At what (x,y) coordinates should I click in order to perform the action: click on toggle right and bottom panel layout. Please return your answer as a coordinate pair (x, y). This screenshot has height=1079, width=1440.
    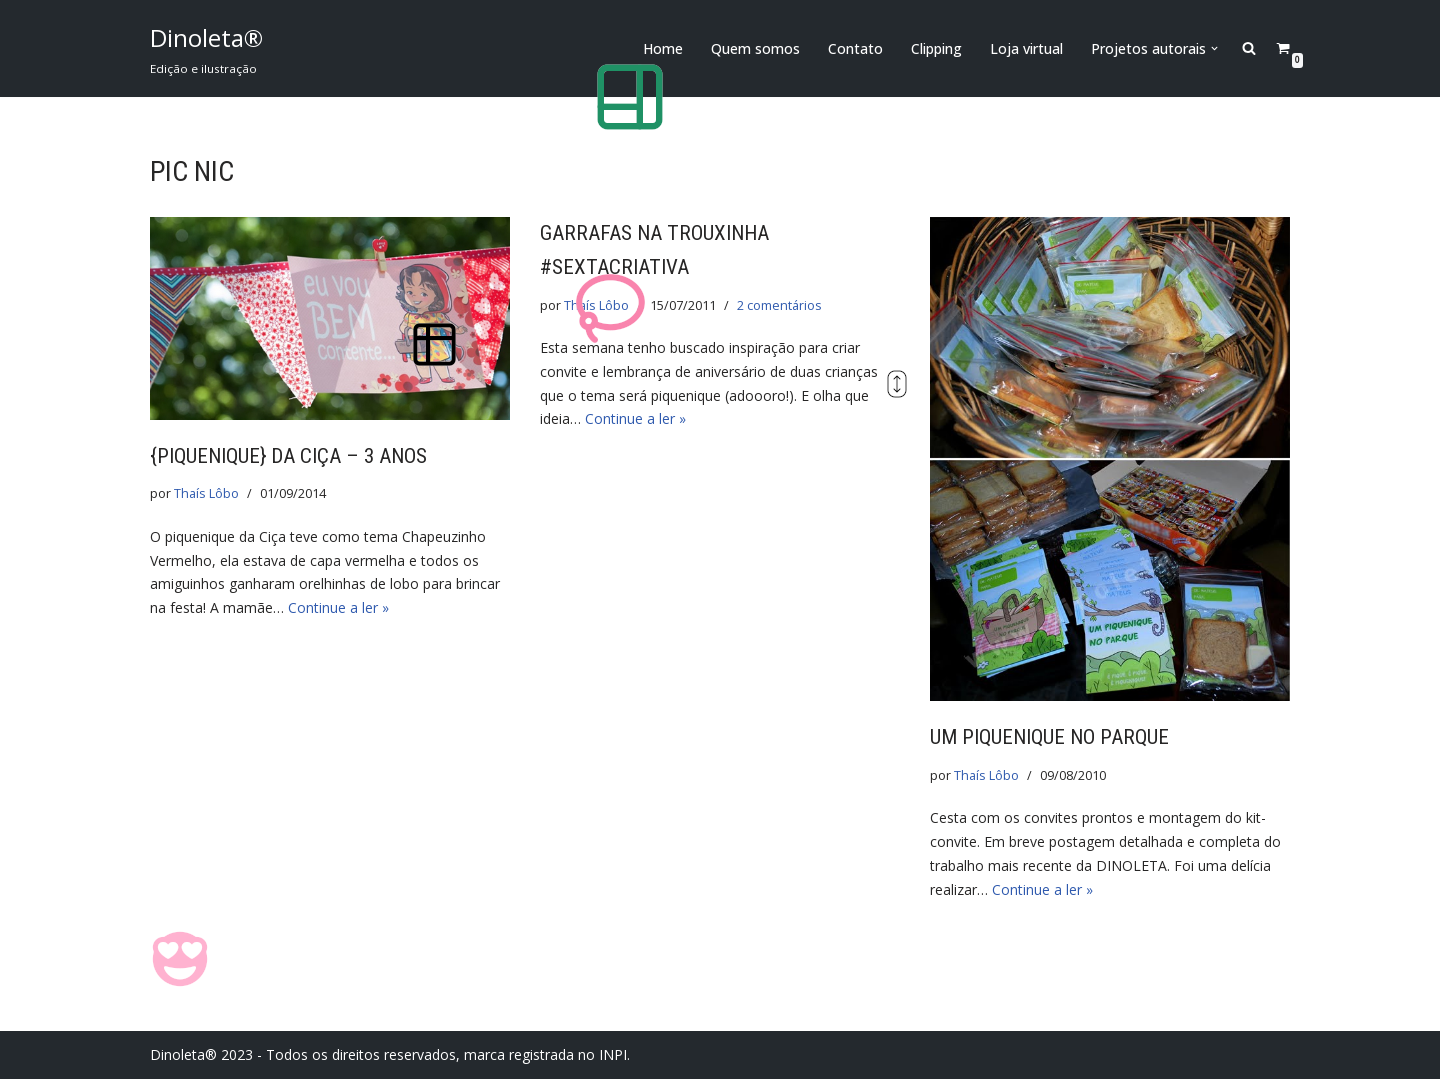
    Looking at the image, I should click on (630, 97).